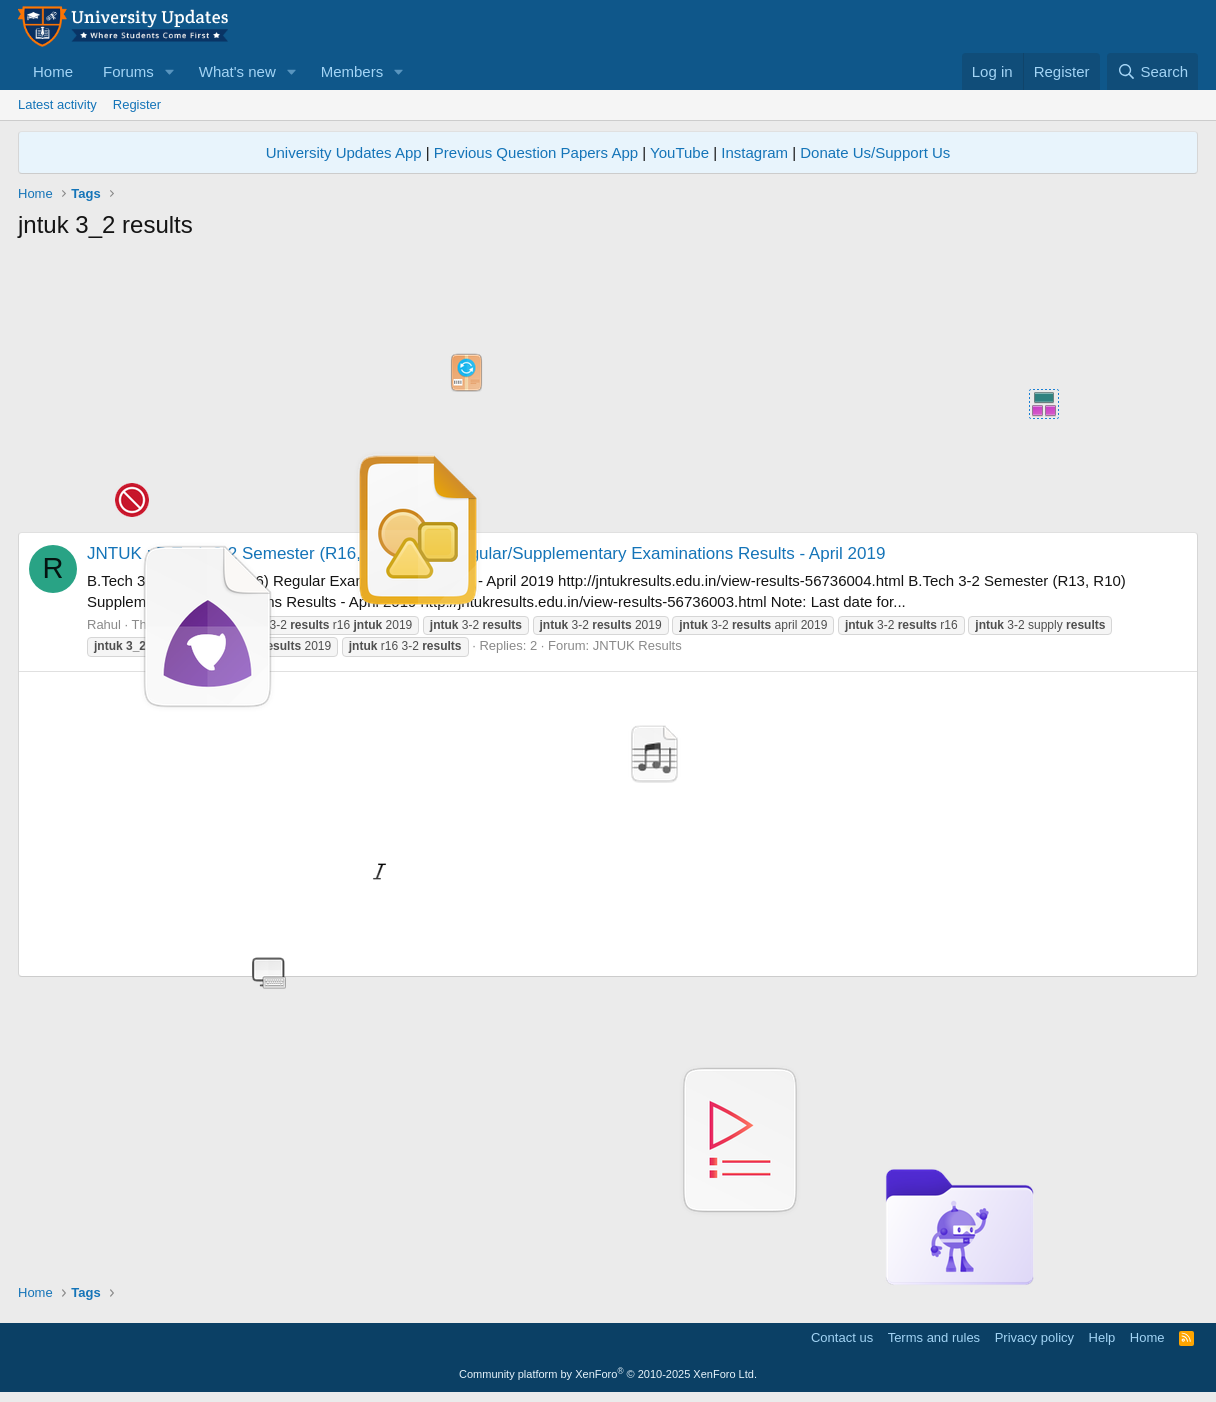 This screenshot has height=1402, width=1216. I want to click on remove or delete a group, so click(132, 500).